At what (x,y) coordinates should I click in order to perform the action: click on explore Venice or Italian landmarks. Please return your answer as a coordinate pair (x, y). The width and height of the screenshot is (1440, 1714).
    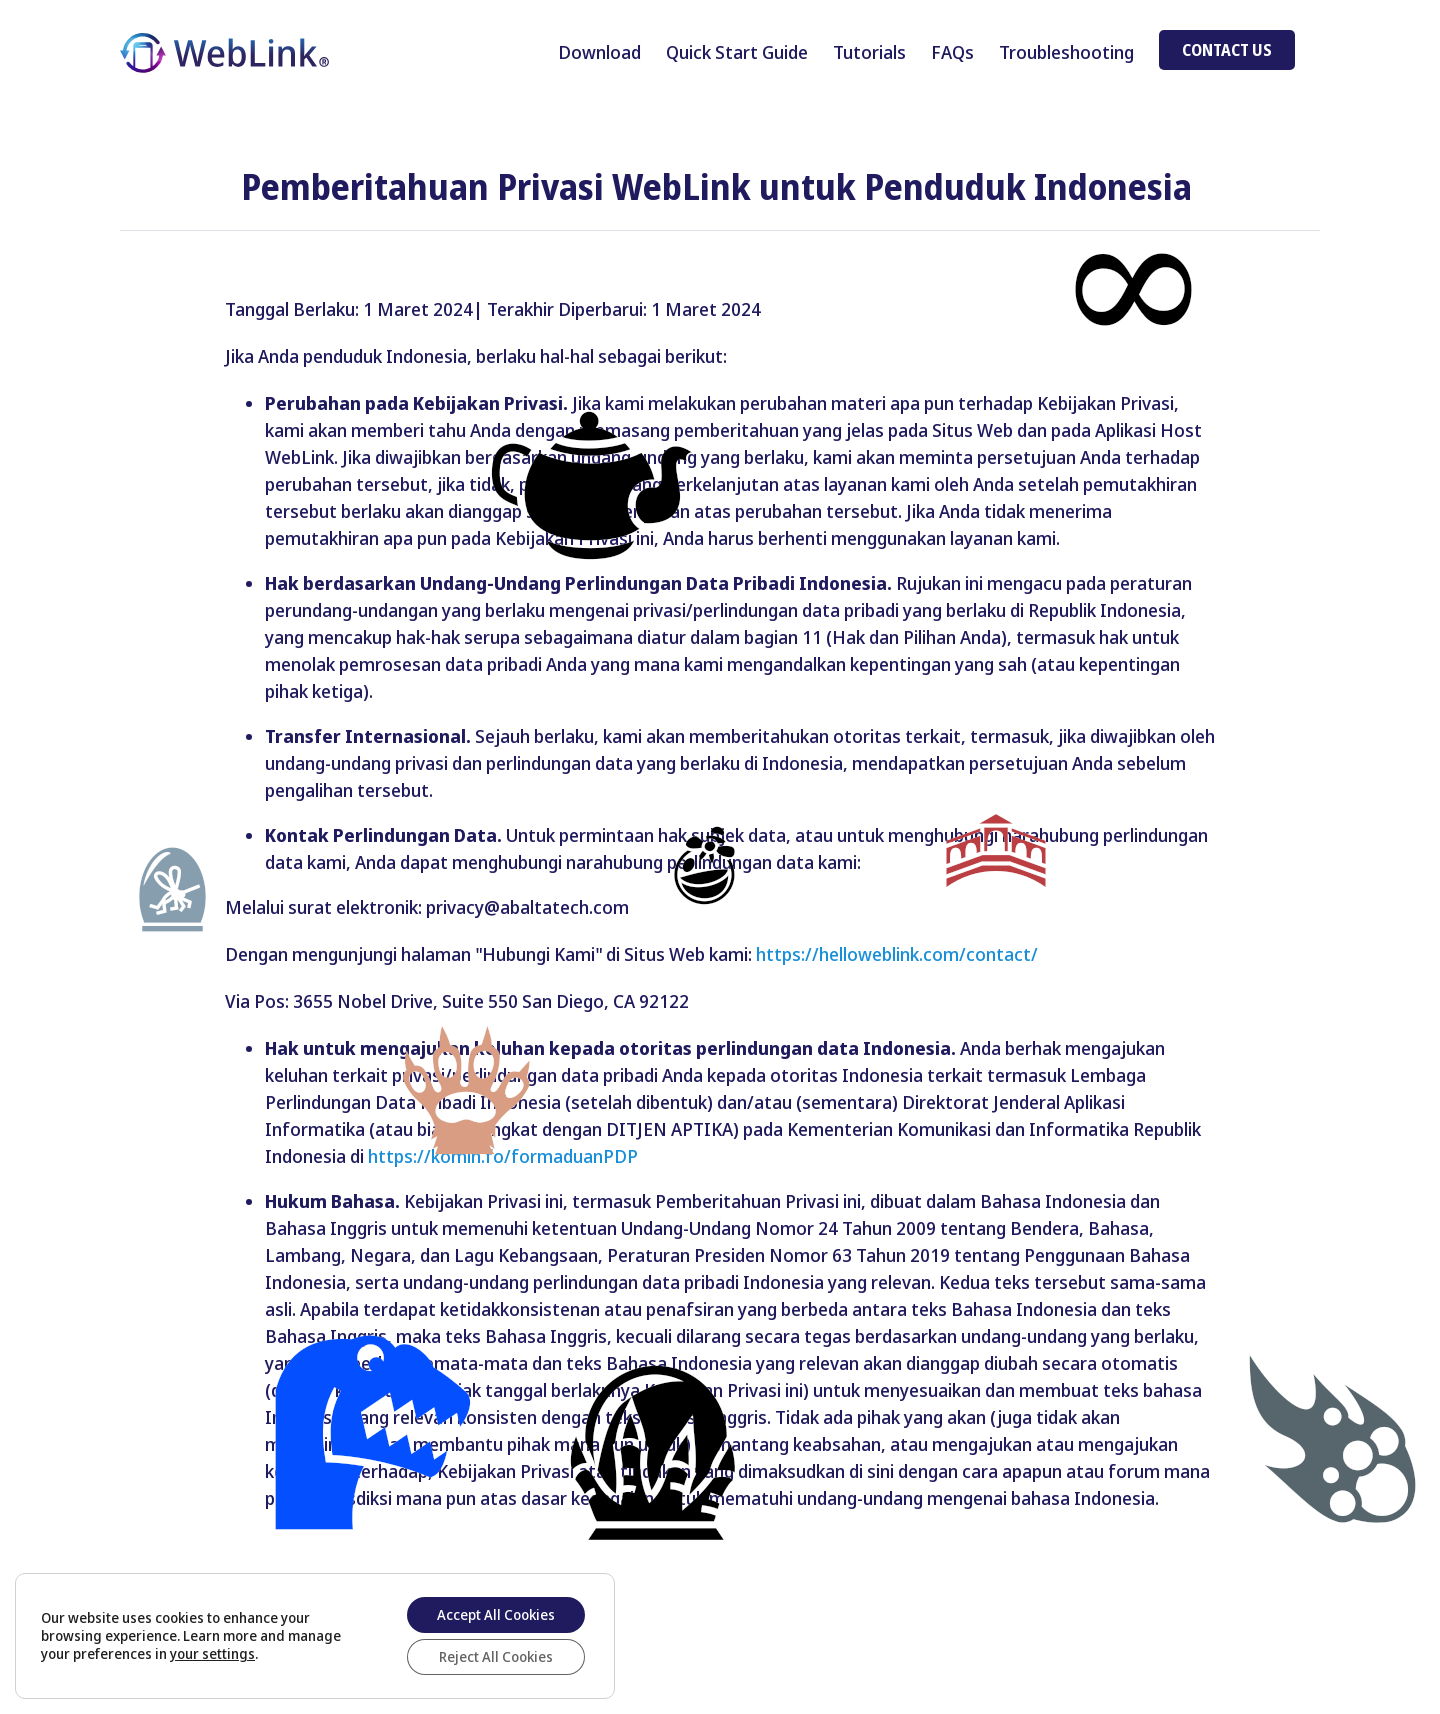
    Looking at the image, I should click on (996, 860).